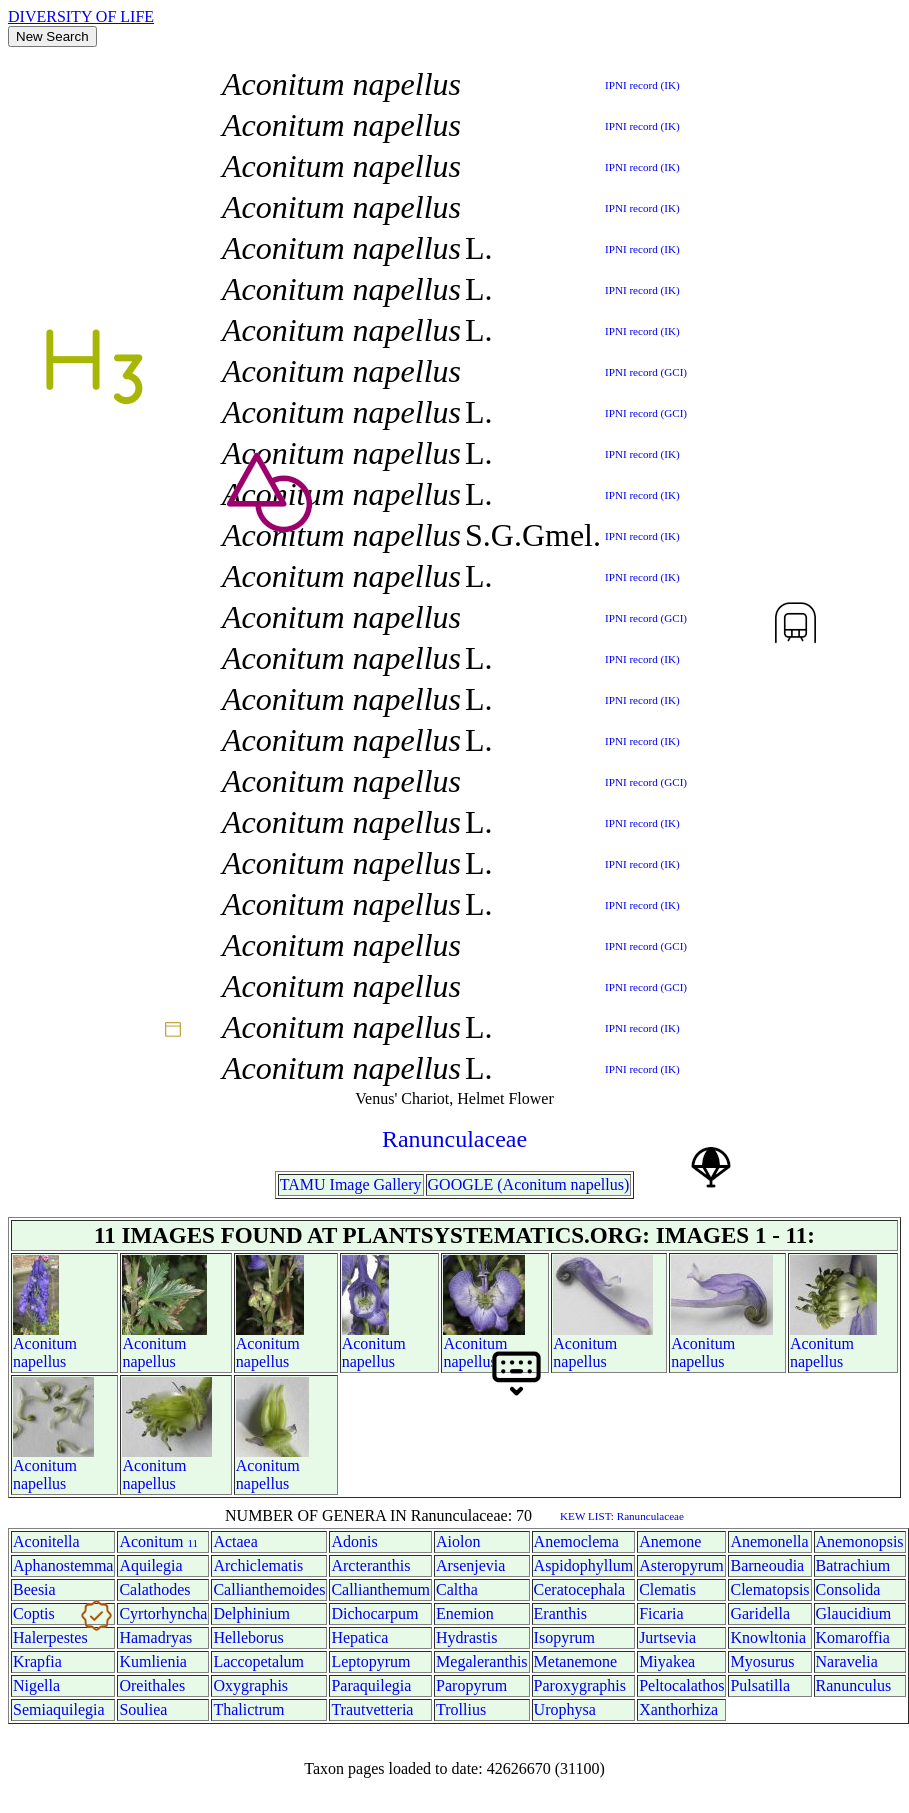 The height and width of the screenshot is (1813, 909). Describe the element at coordinates (96, 1615) in the screenshot. I see `verified or authenticated status` at that location.